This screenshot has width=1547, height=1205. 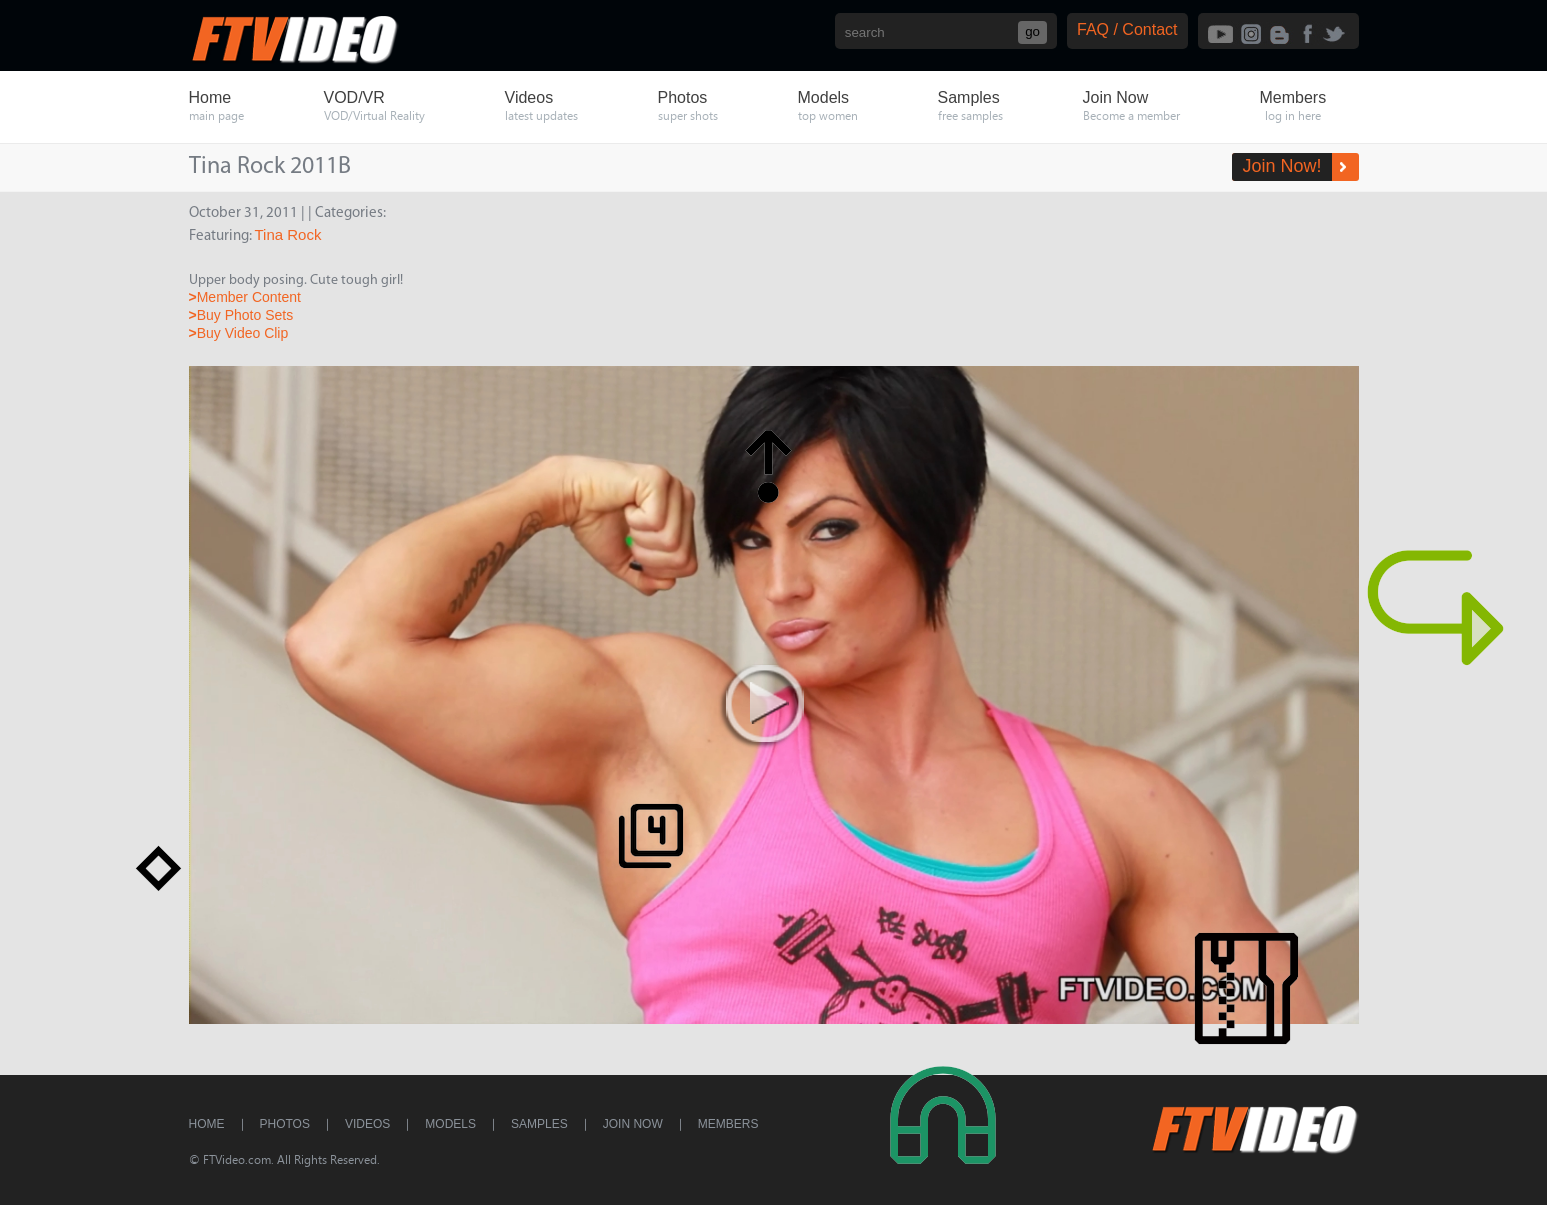 What do you see at coordinates (158, 868) in the screenshot?
I see `unverified log breakpoint in debug mode` at bounding box center [158, 868].